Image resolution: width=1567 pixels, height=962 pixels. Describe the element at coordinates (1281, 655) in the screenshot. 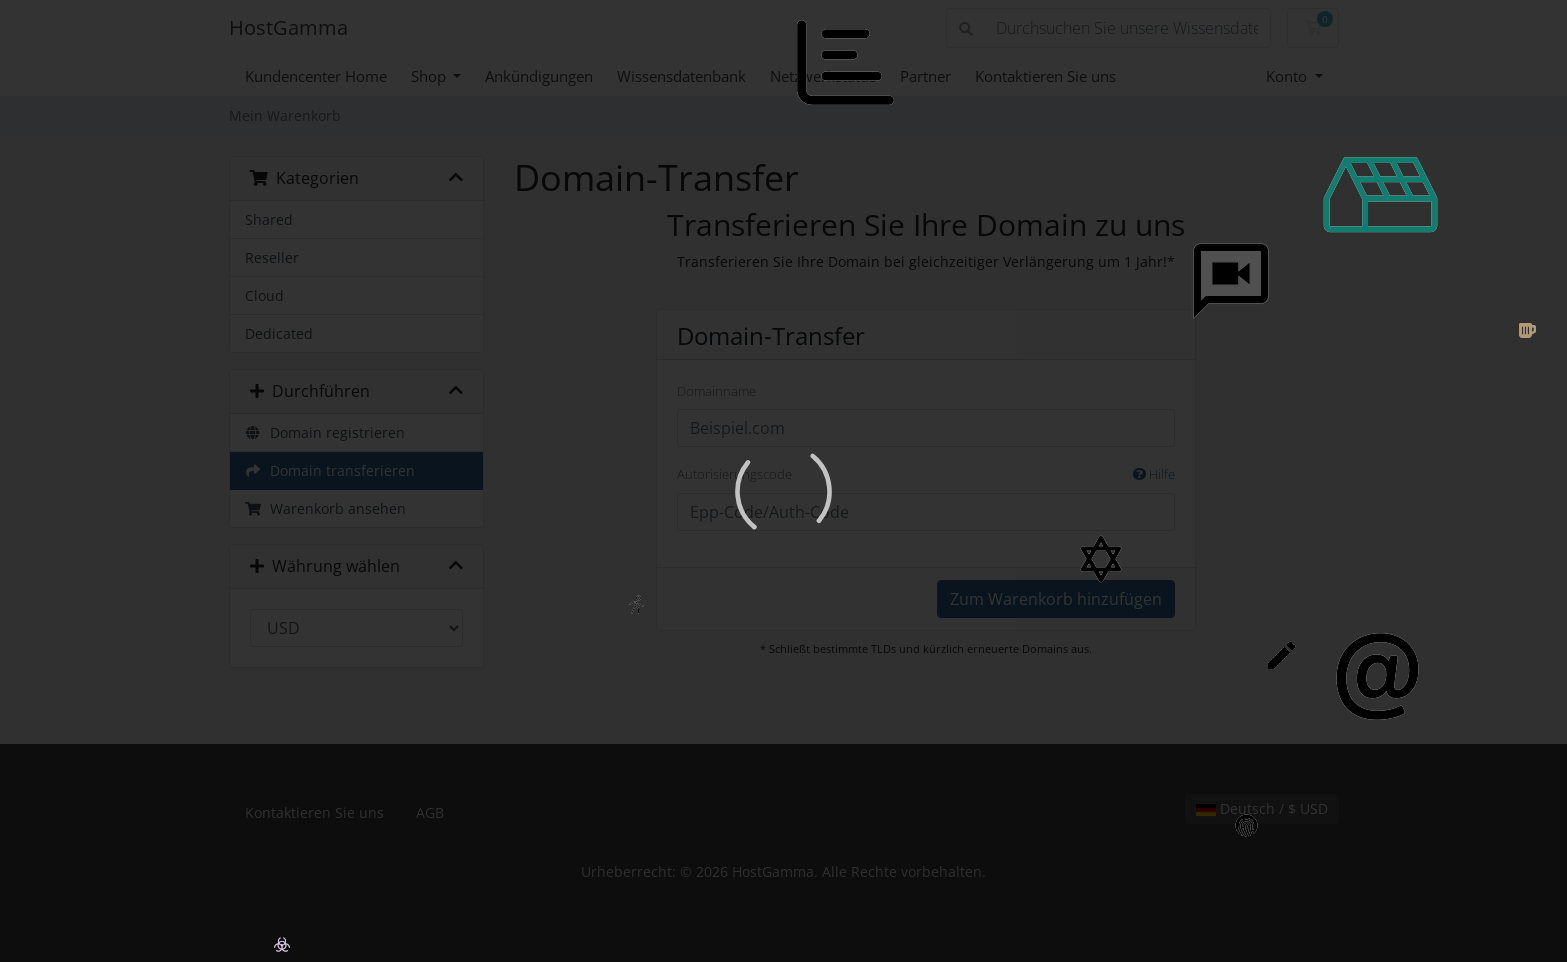

I see `edit or modify content` at that location.